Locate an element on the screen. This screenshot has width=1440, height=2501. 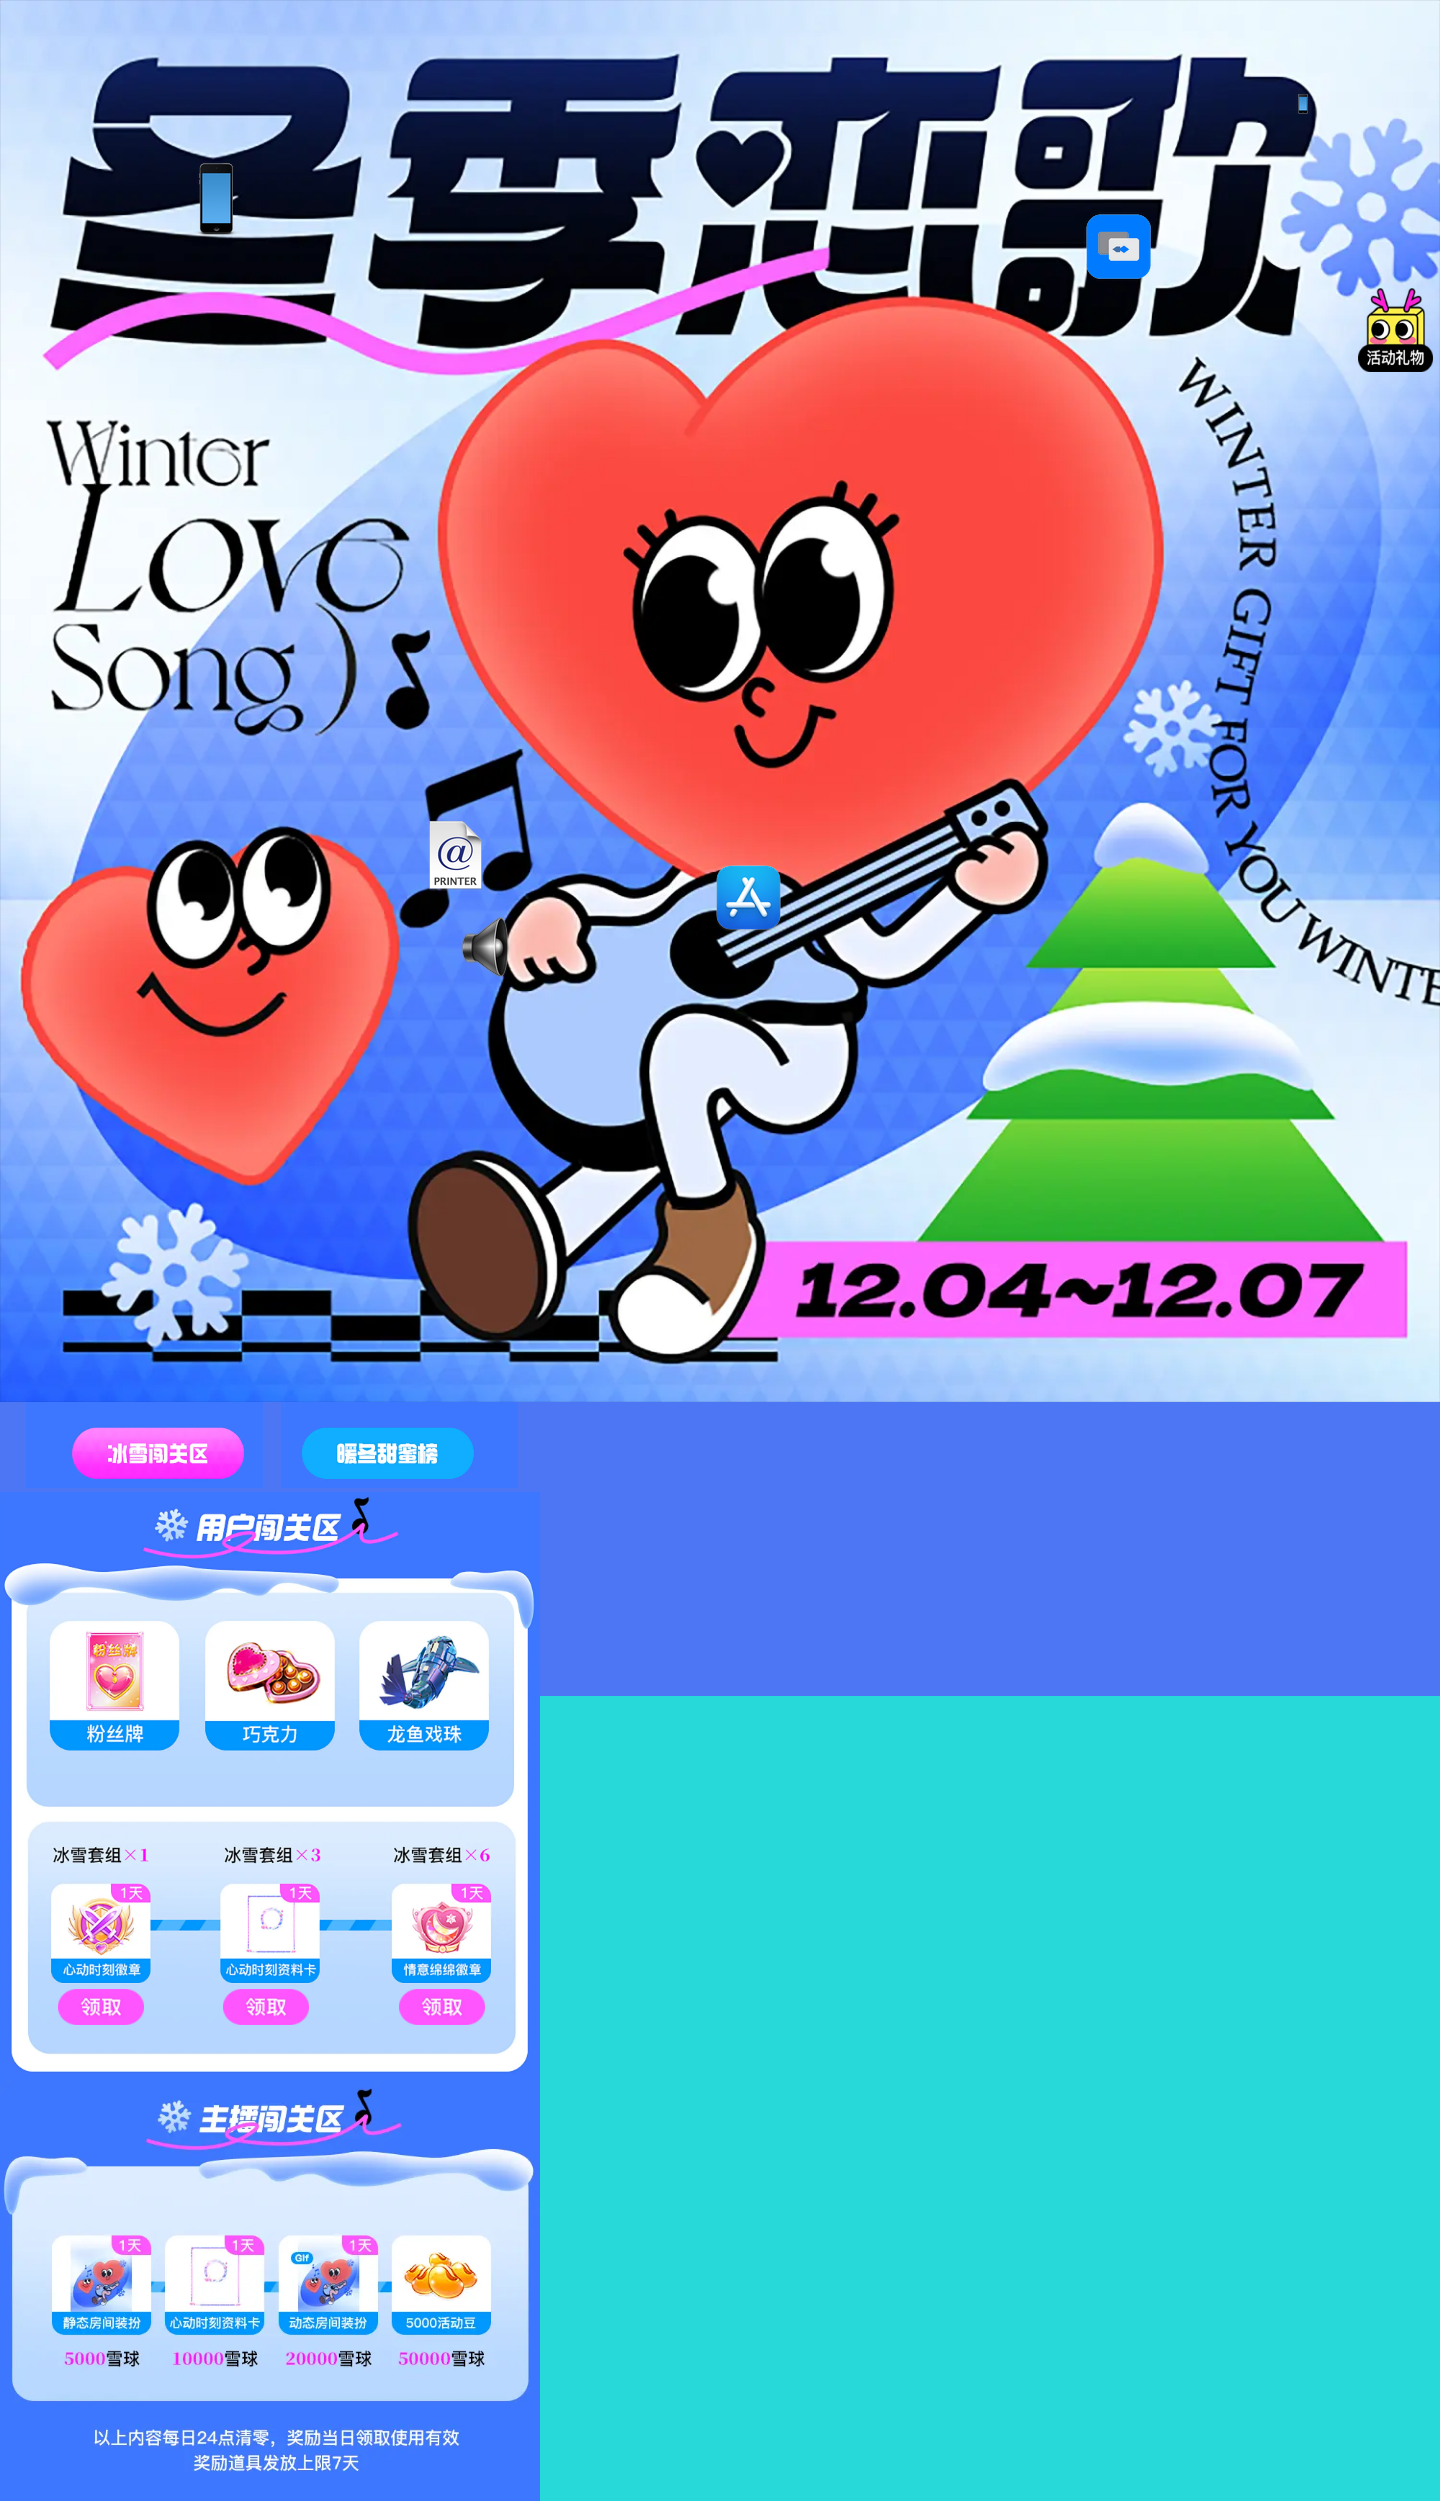
add a network printer using a URL or IP address is located at coordinates (455, 856).